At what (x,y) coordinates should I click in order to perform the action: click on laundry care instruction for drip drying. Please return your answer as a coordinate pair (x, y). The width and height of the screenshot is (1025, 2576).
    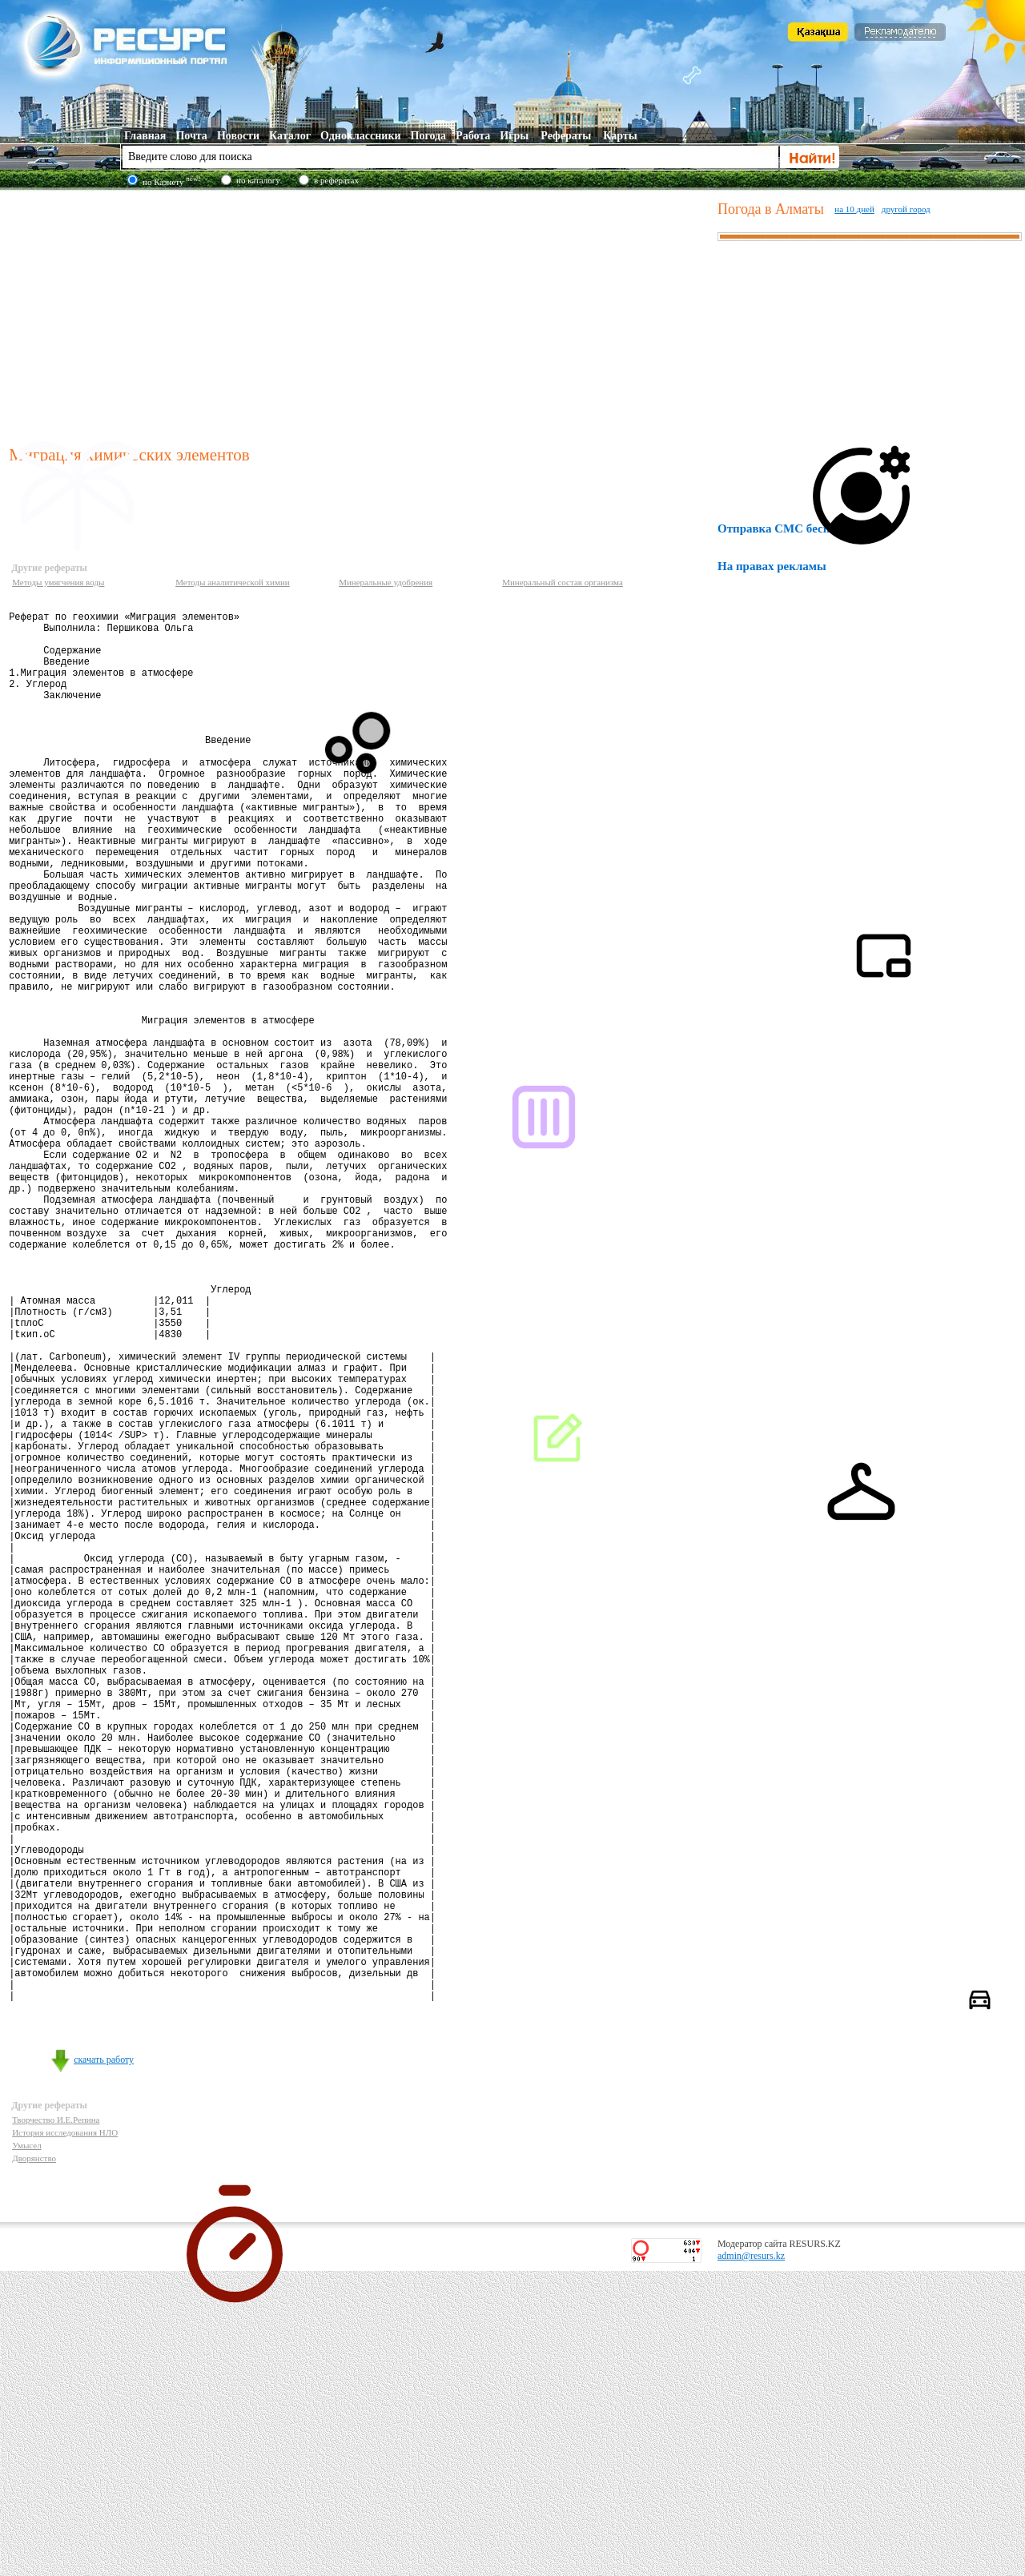
    Looking at the image, I should click on (544, 1117).